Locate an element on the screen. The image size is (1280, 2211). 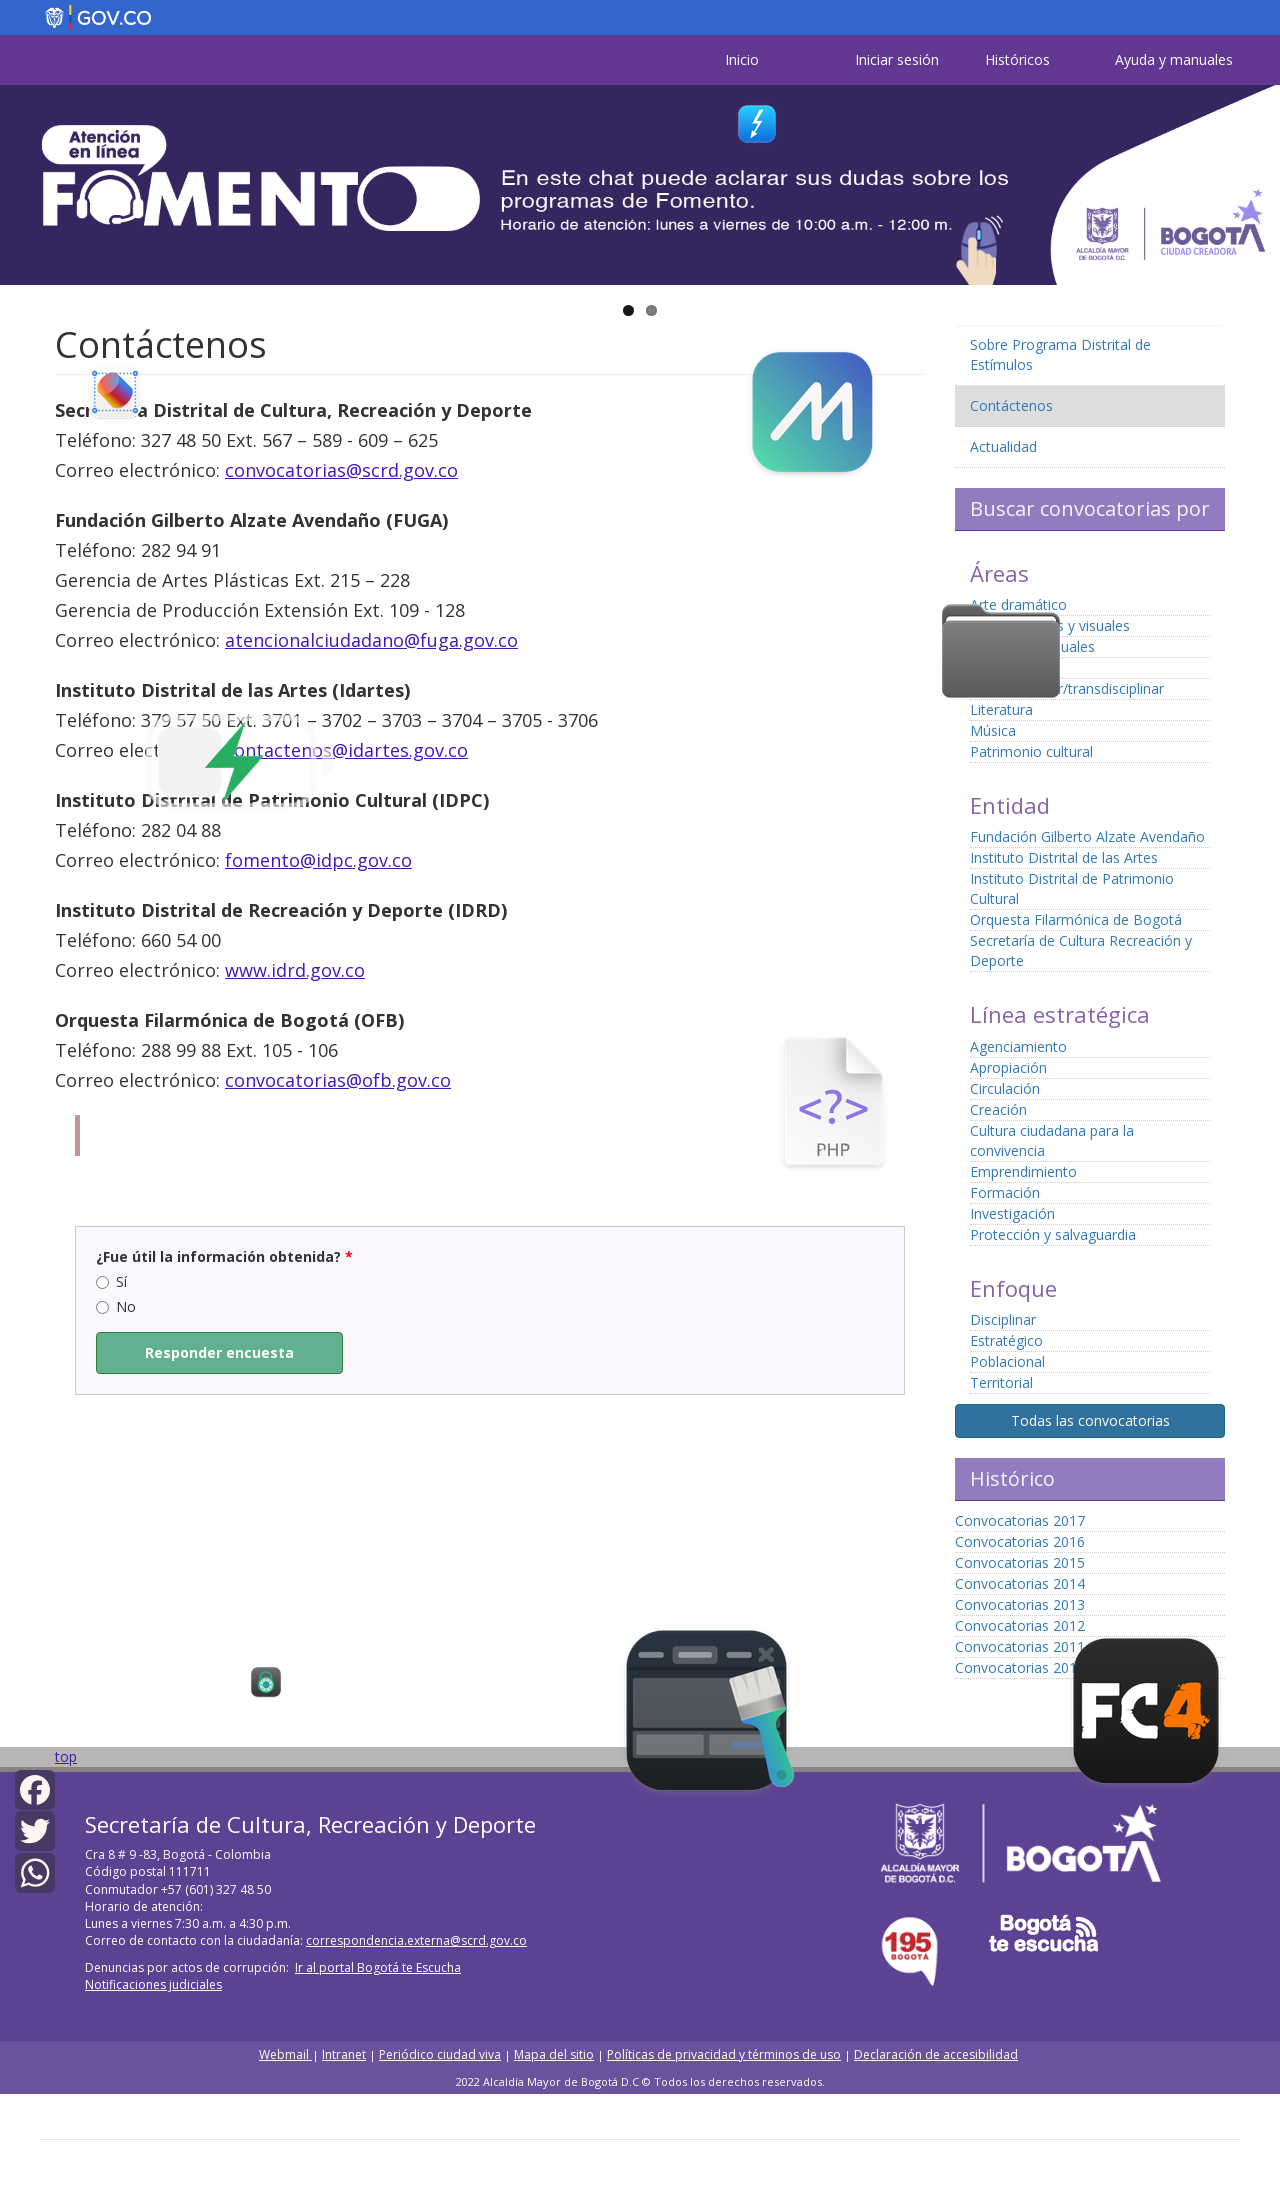
open the maxint app is located at coordinates (811, 411).